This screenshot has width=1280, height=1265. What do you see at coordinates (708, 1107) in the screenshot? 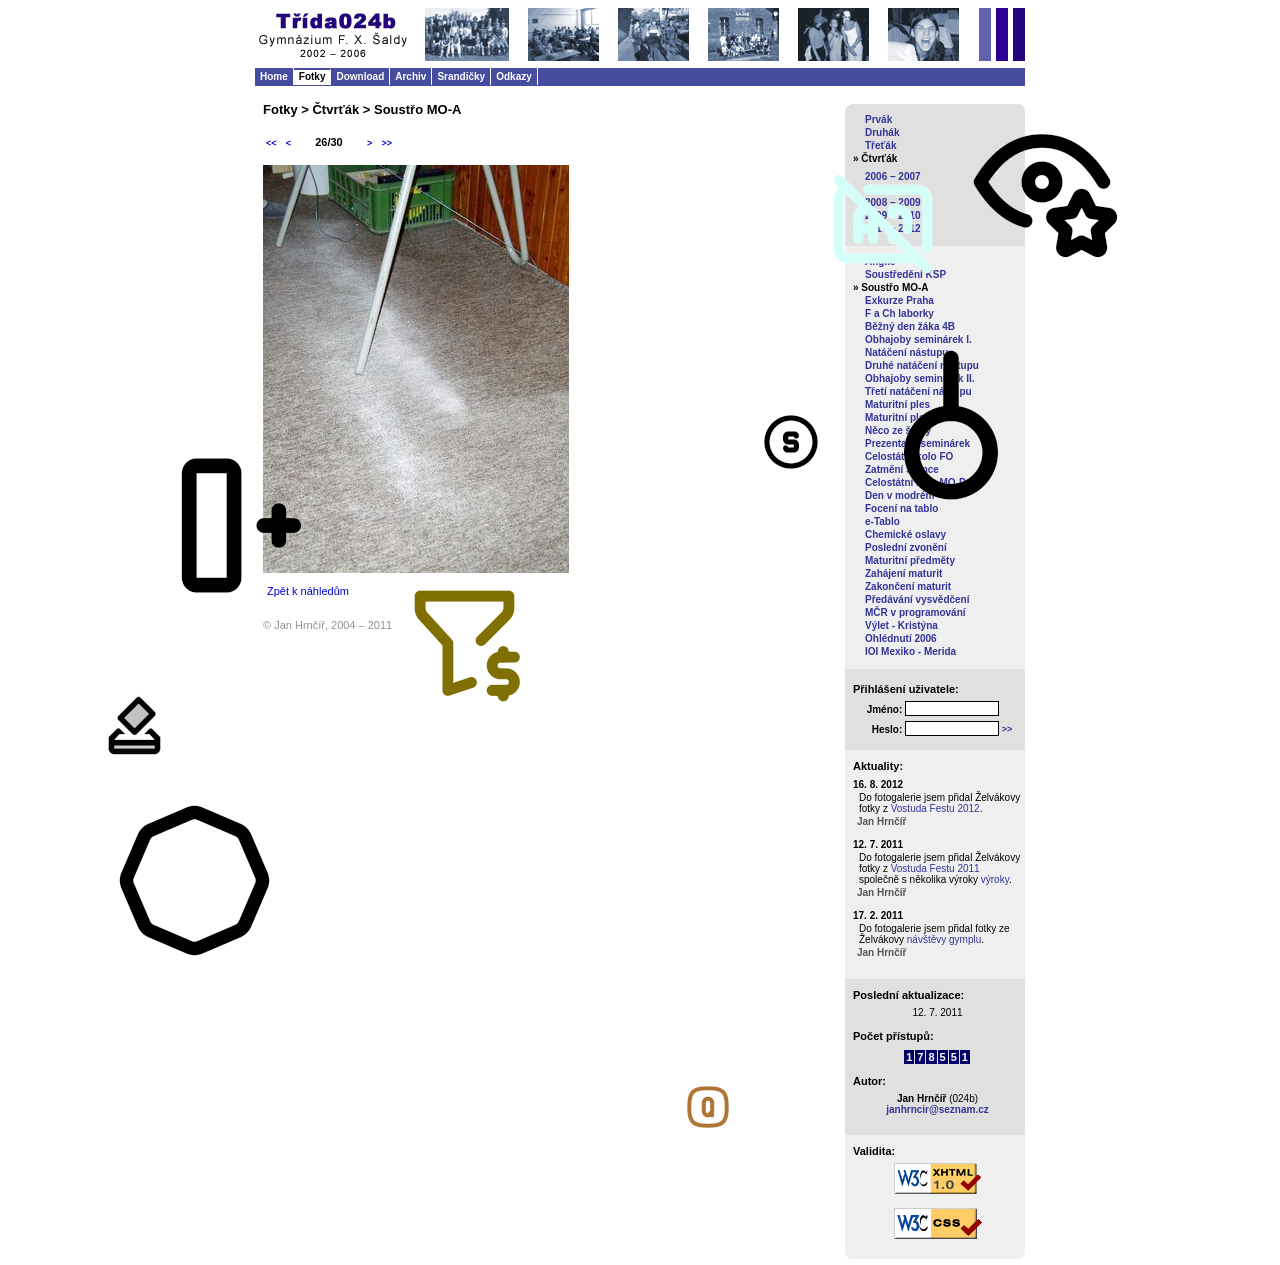
I see `indicates a Q key or keyboard shortcut` at bounding box center [708, 1107].